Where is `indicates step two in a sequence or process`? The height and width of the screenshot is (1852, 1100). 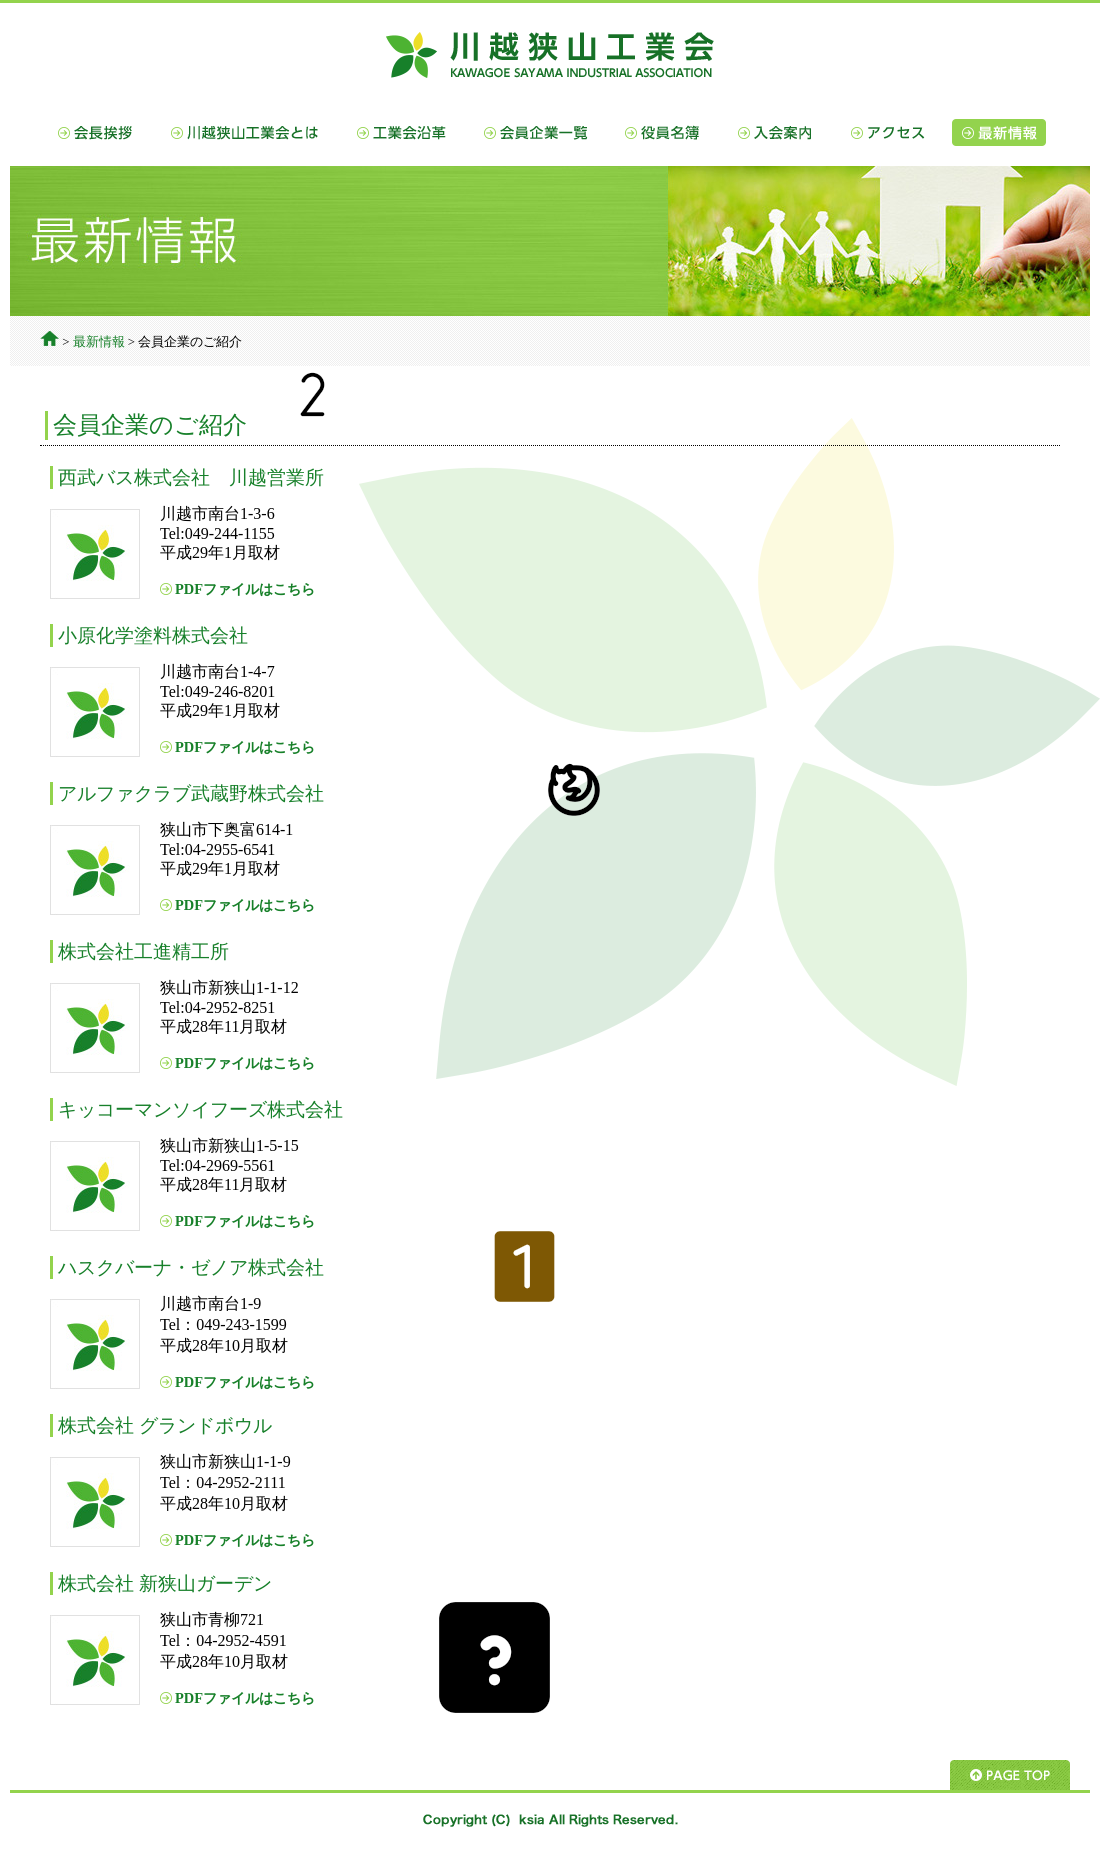 indicates step two in a sequence or process is located at coordinates (312, 394).